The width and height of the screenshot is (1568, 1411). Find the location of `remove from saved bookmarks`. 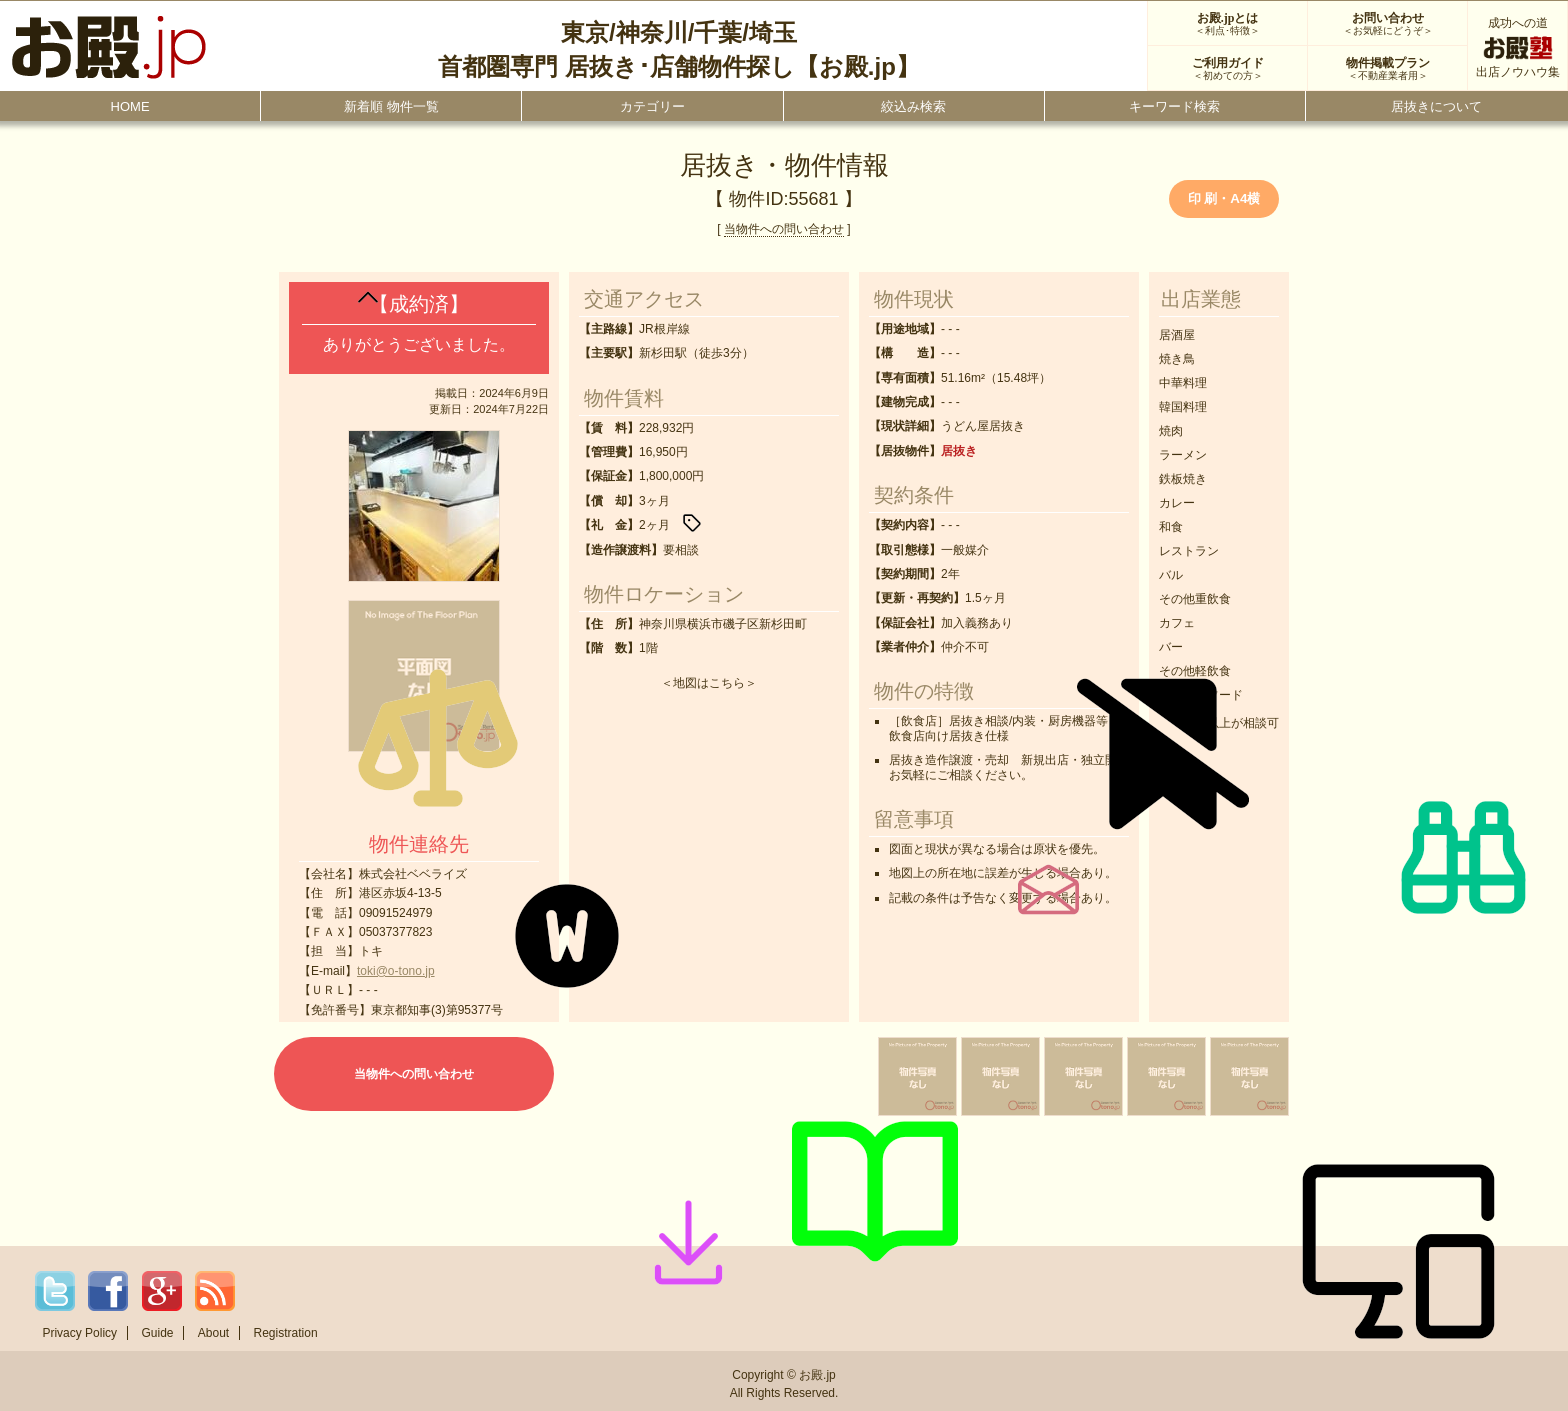

remove from saved bookmarks is located at coordinates (1163, 754).